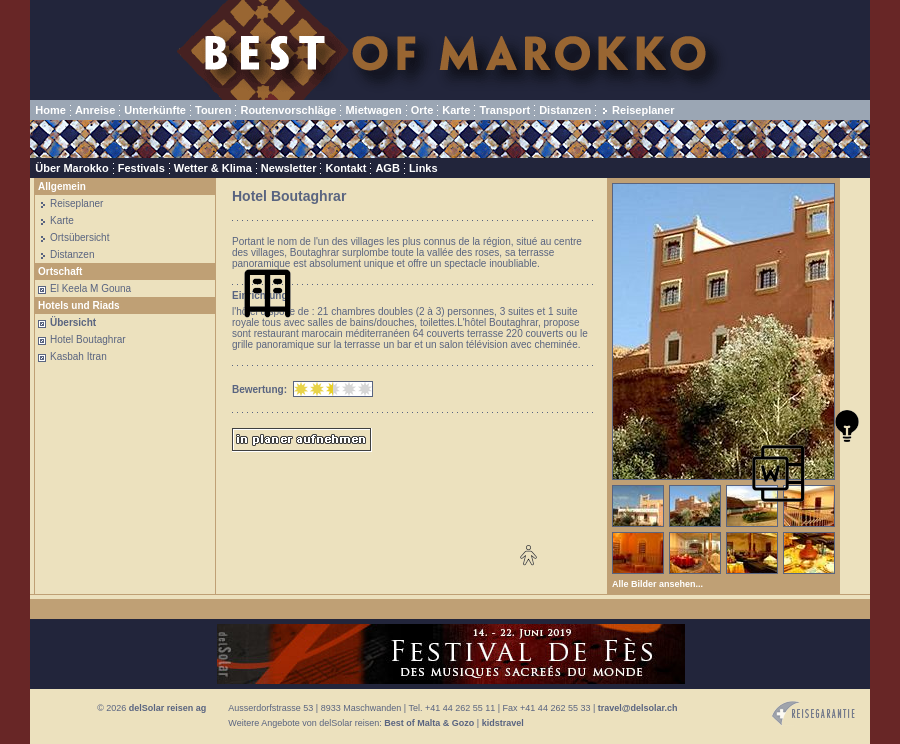 The height and width of the screenshot is (744, 900). What do you see at coordinates (780, 473) in the screenshot?
I see `open Microsoft Word` at bounding box center [780, 473].